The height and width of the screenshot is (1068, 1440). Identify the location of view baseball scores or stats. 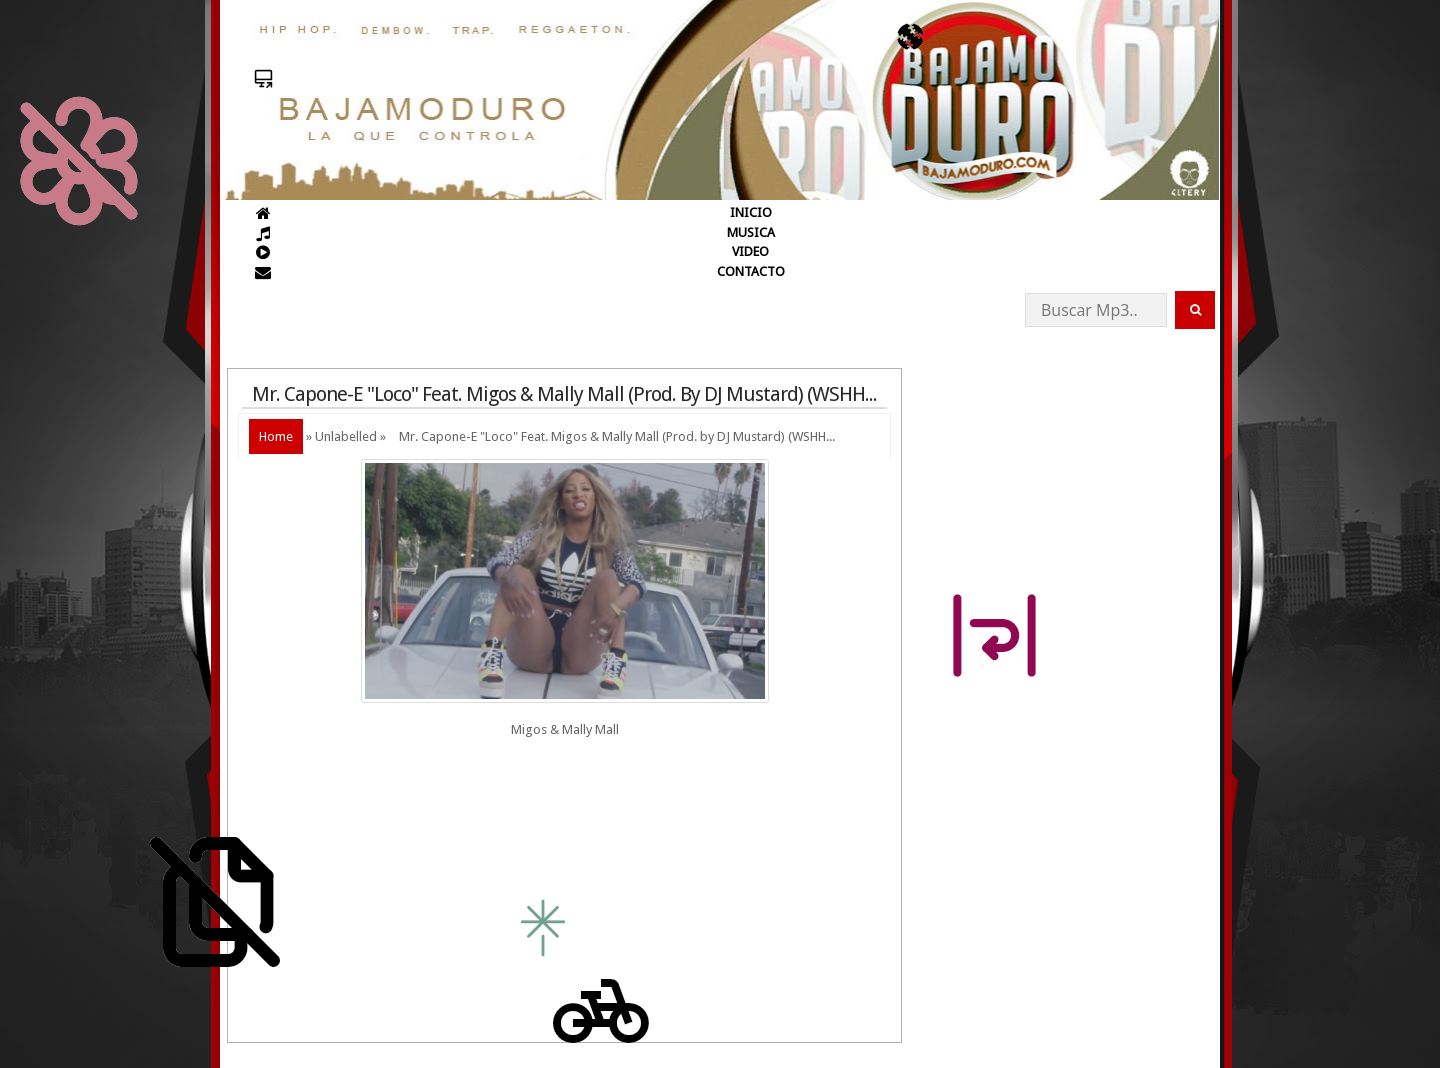
(910, 36).